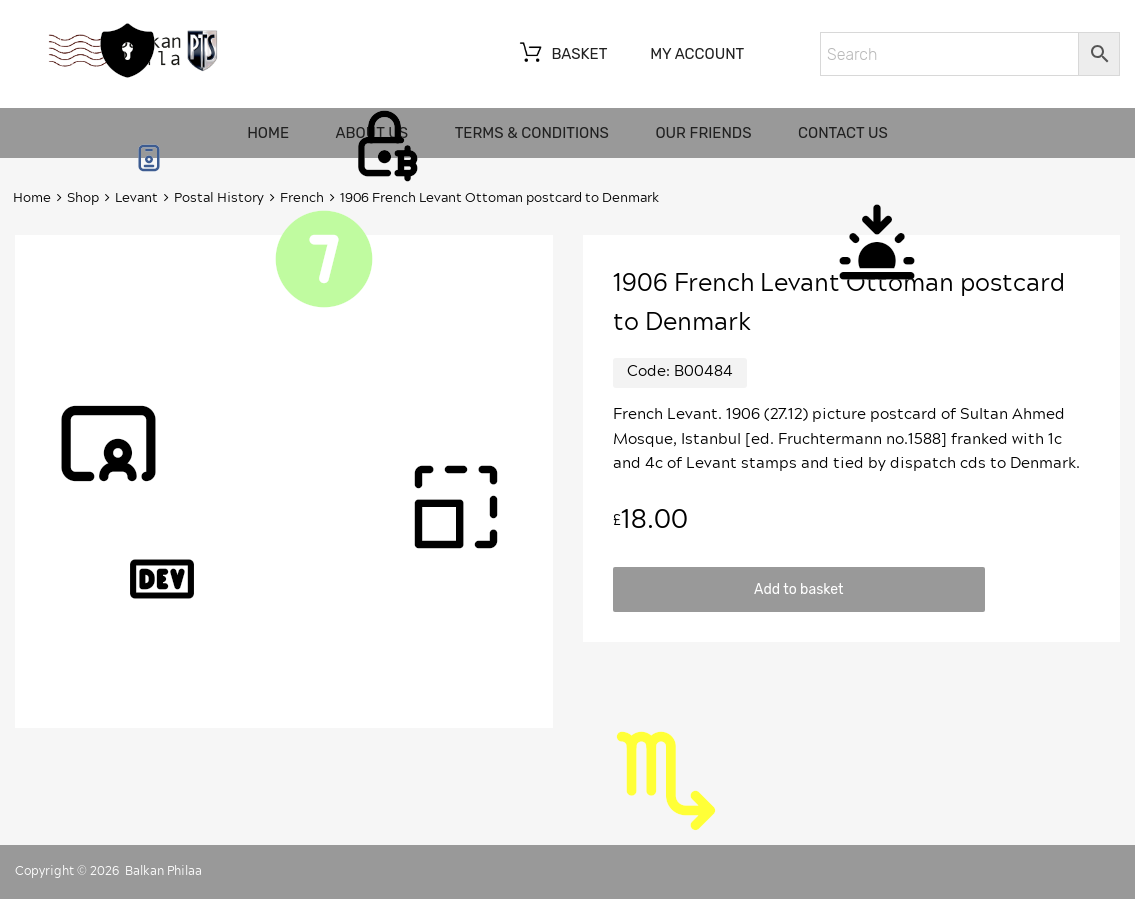  Describe the element at coordinates (456, 507) in the screenshot. I see `resize a window or element` at that location.